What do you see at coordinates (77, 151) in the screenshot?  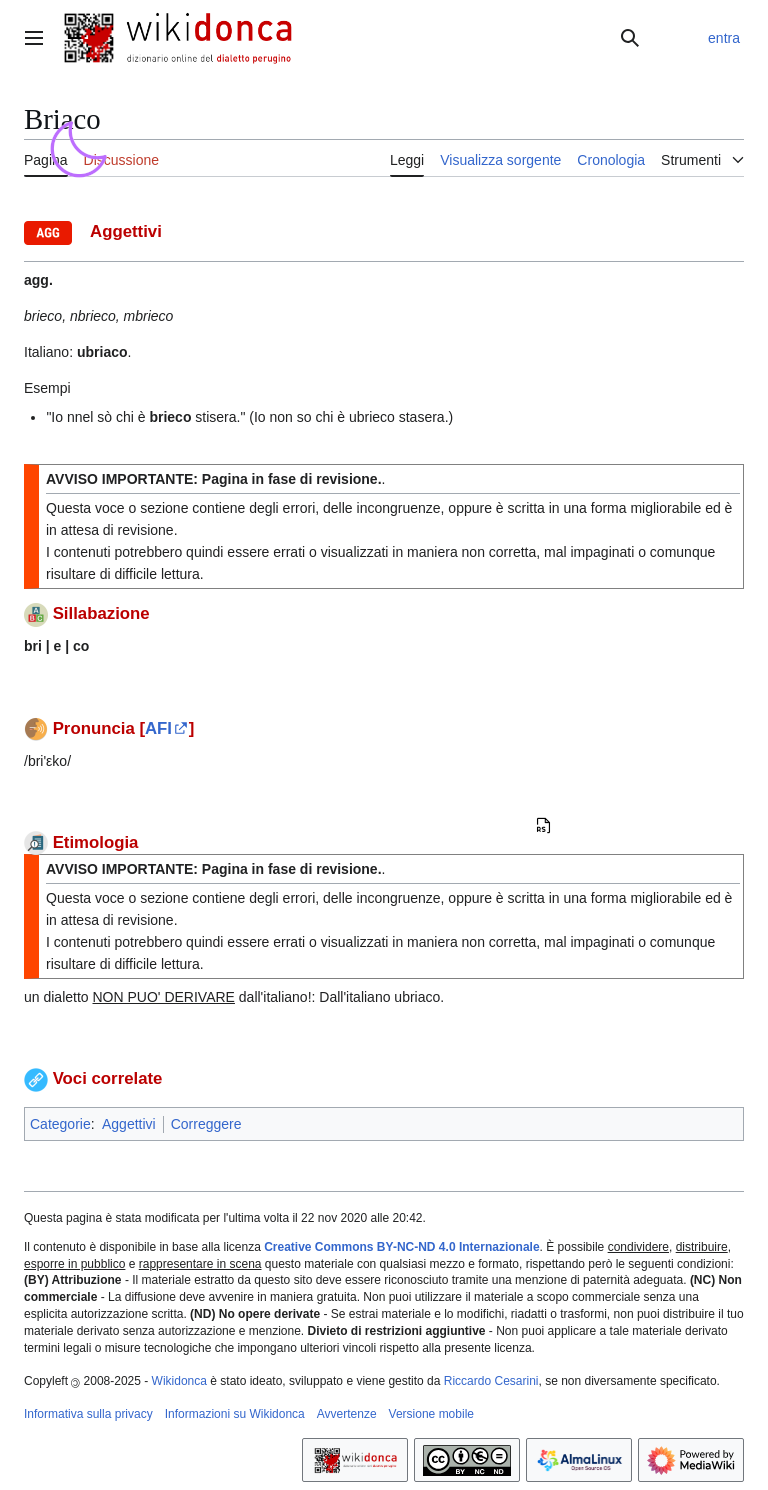 I see `toggle dark mode or night theme` at bounding box center [77, 151].